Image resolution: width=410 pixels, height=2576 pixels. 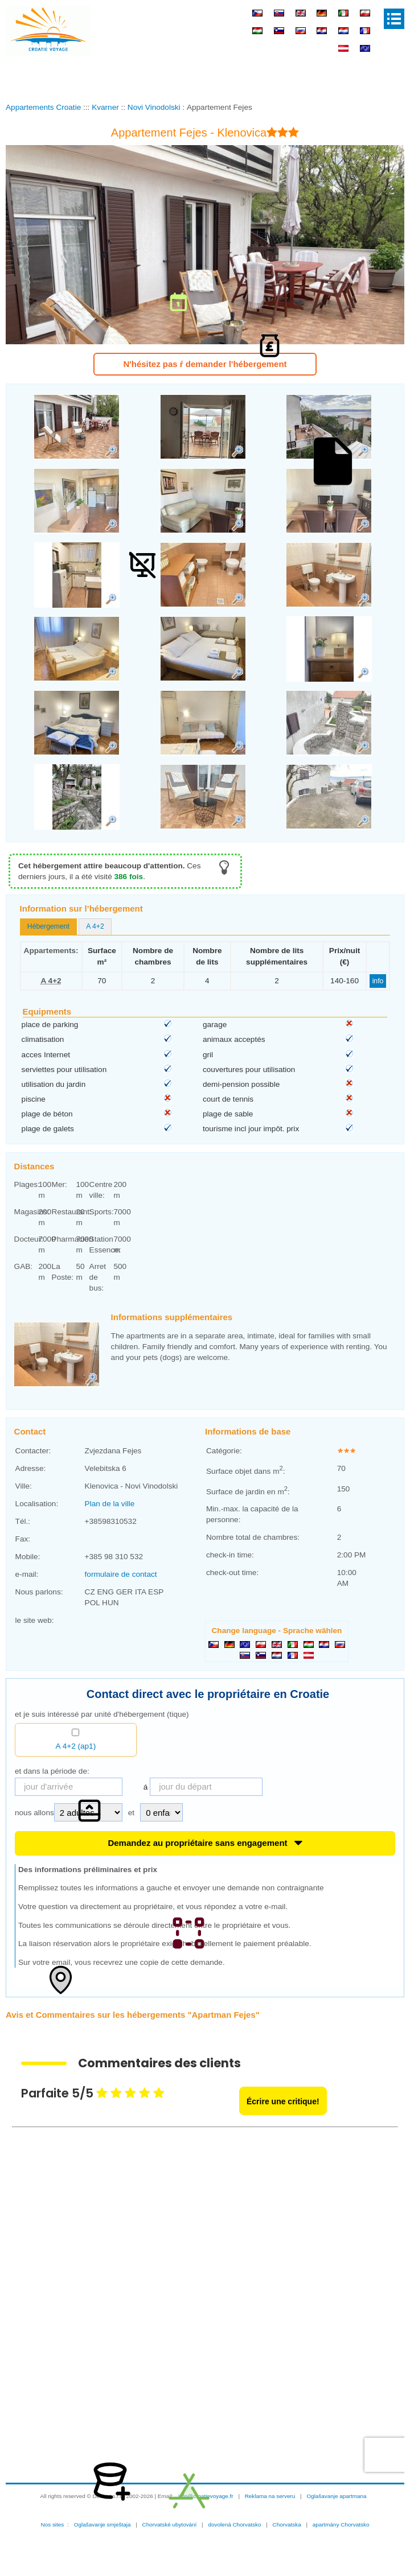 What do you see at coordinates (60, 1980) in the screenshot?
I see `view location on map` at bounding box center [60, 1980].